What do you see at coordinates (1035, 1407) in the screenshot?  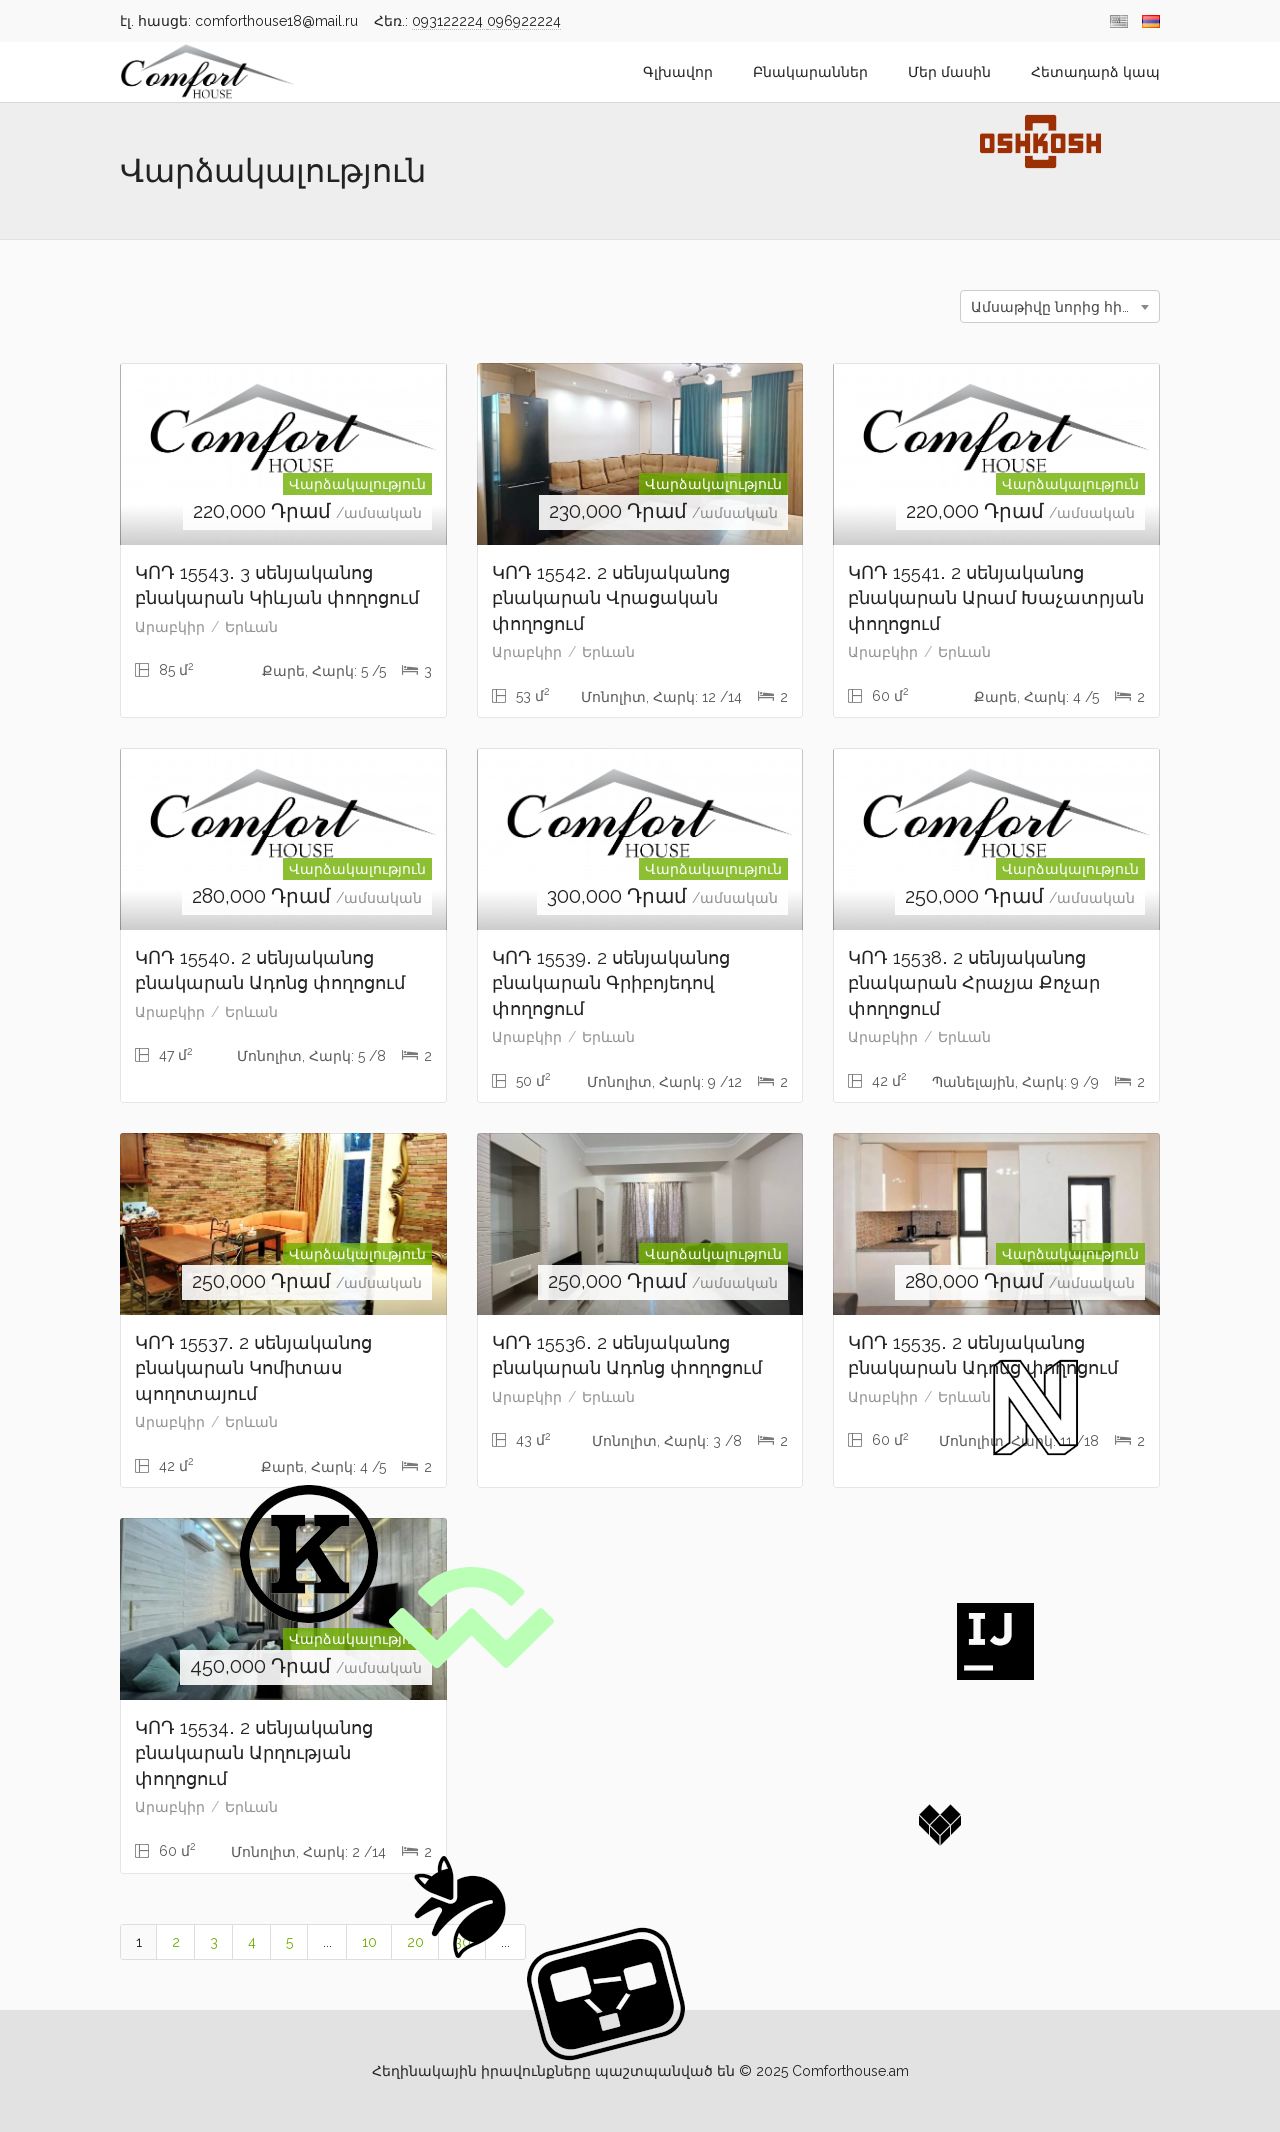 I see `neos brand logo` at bounding box center [1035, 1407].